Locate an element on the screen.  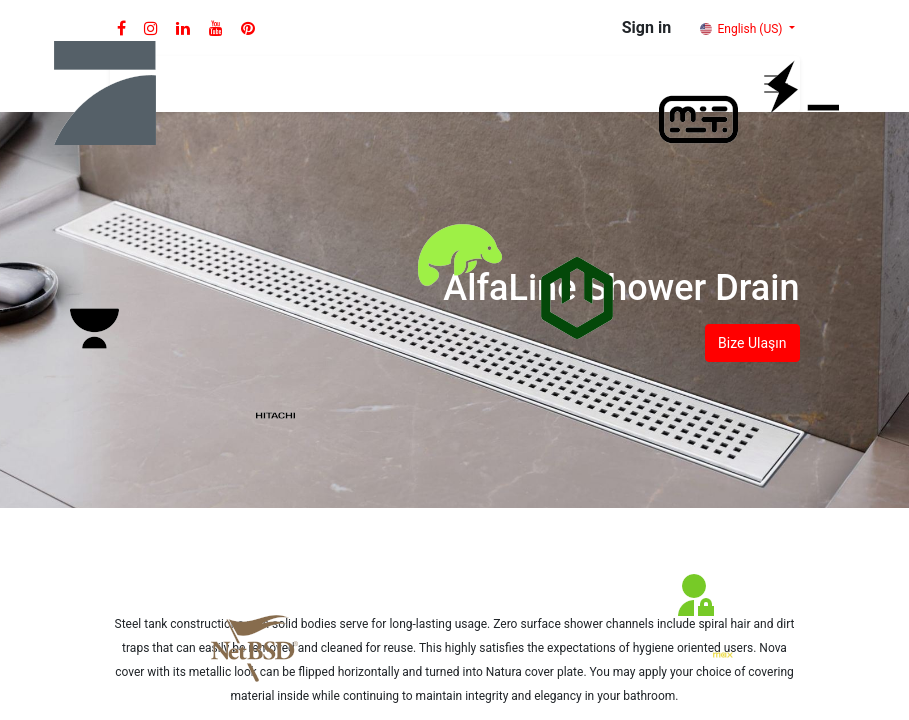
open Studio 3T MongoDB database management tool is located at coordinates (460, 255).